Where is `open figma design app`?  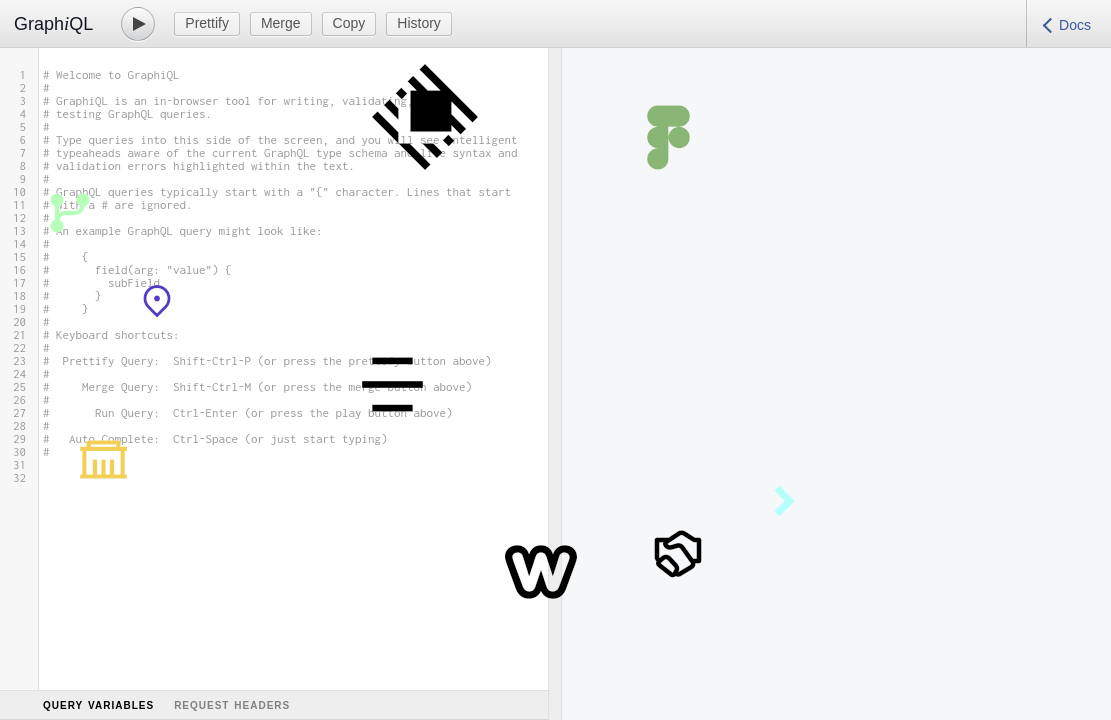
open figma design app is located at coordinates (668, 137).